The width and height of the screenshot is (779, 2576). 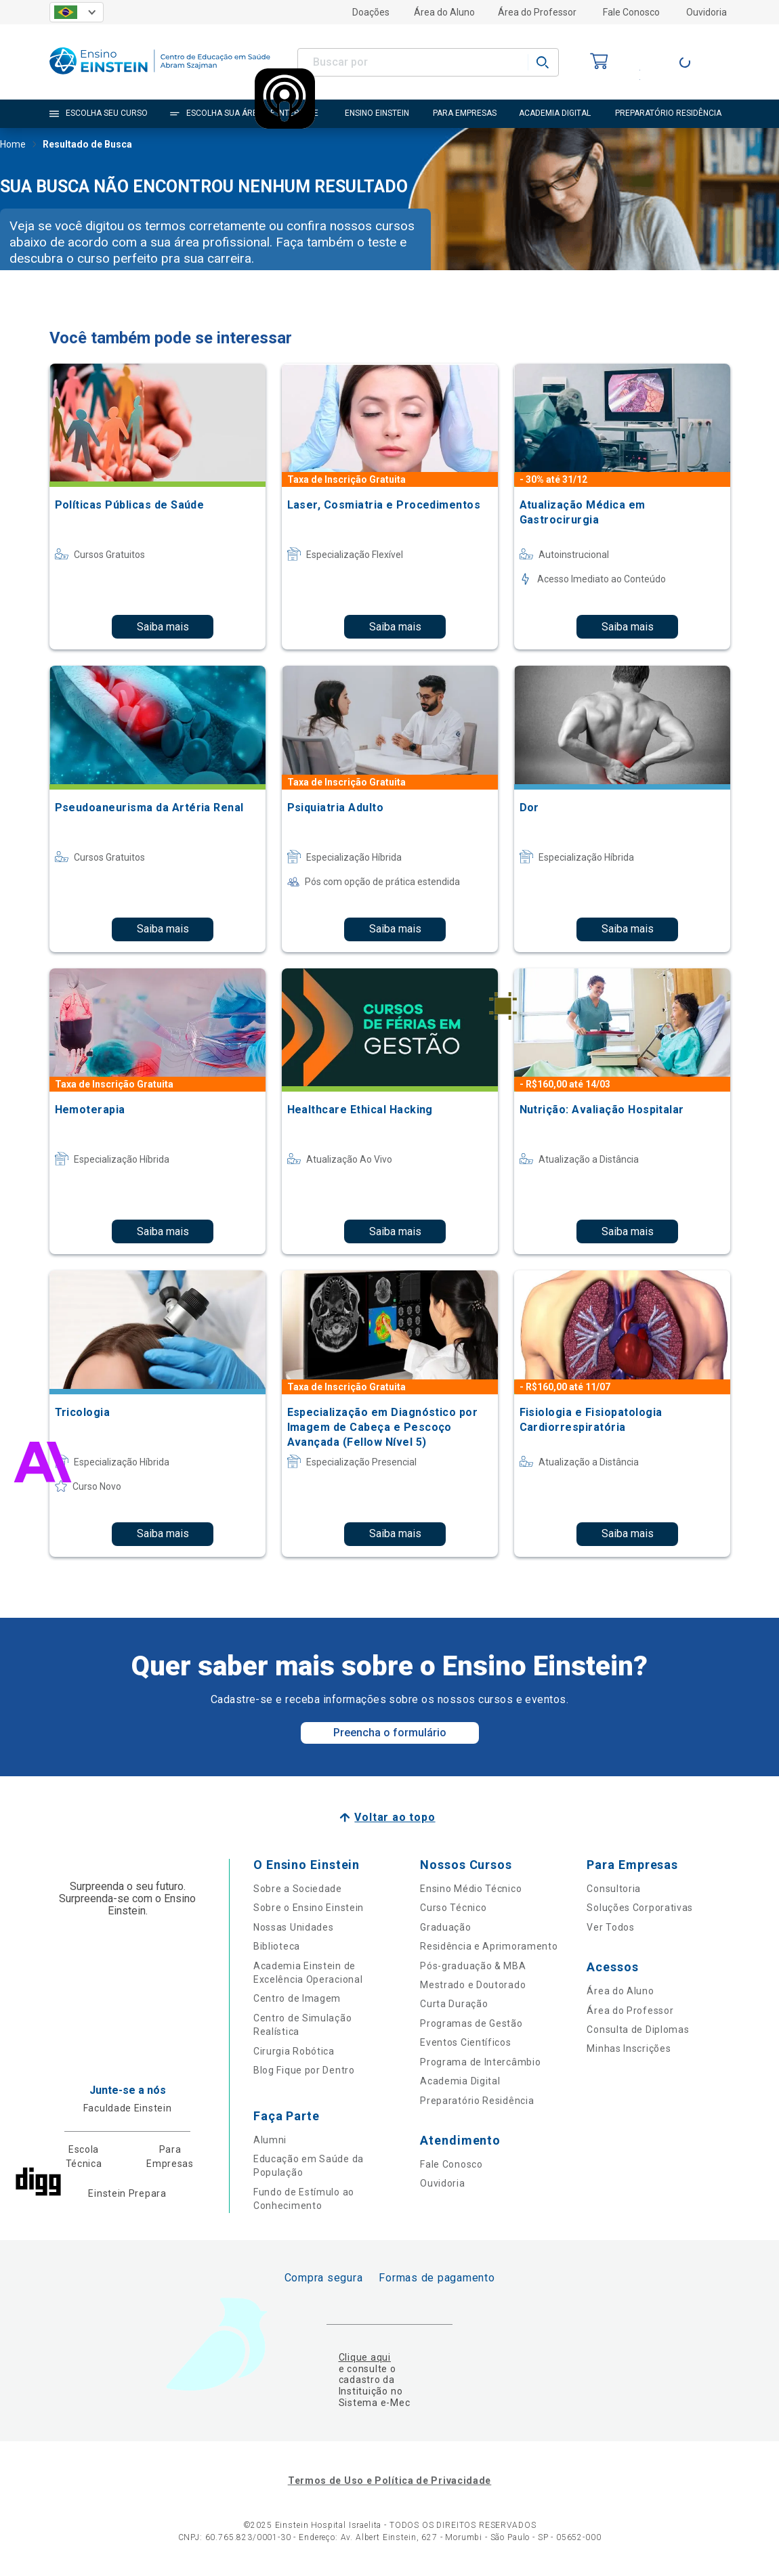 What do you see at coordinates (503, 1006) in the screenshot?
I see `select or edit an artboard` at bounding box center [503, 1006].